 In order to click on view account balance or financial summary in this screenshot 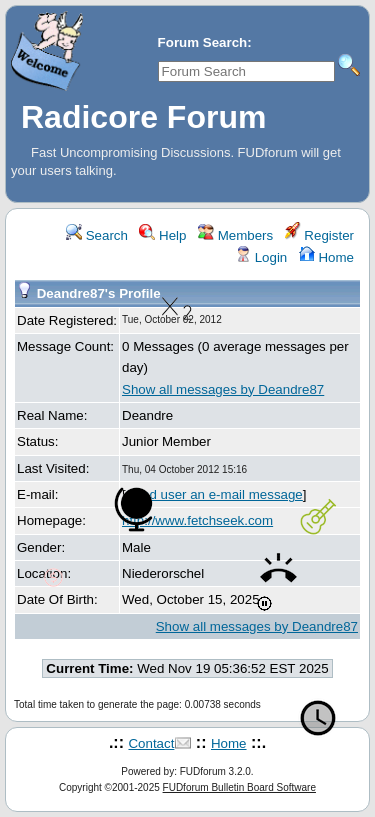, I will do `click(53, 577)`.